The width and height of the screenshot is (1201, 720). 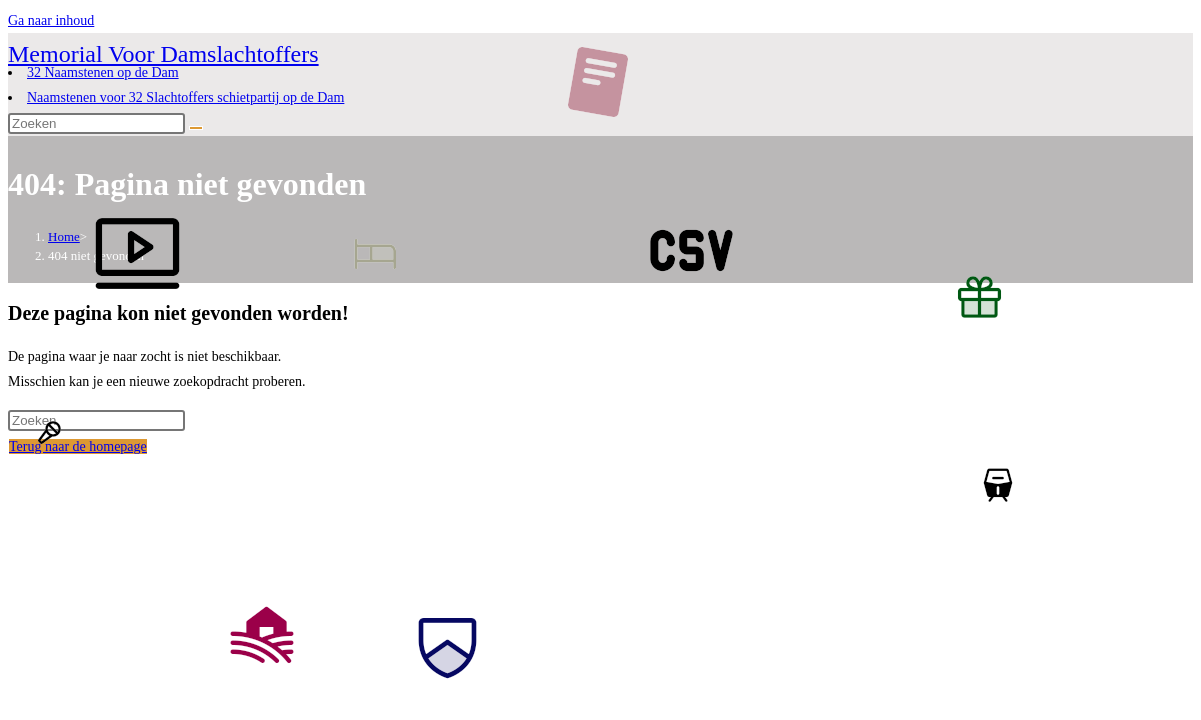 What do you see at coordinates (137, 253) in the screenshot?
I see `play or watch a video` at bounding box center [137, 253].